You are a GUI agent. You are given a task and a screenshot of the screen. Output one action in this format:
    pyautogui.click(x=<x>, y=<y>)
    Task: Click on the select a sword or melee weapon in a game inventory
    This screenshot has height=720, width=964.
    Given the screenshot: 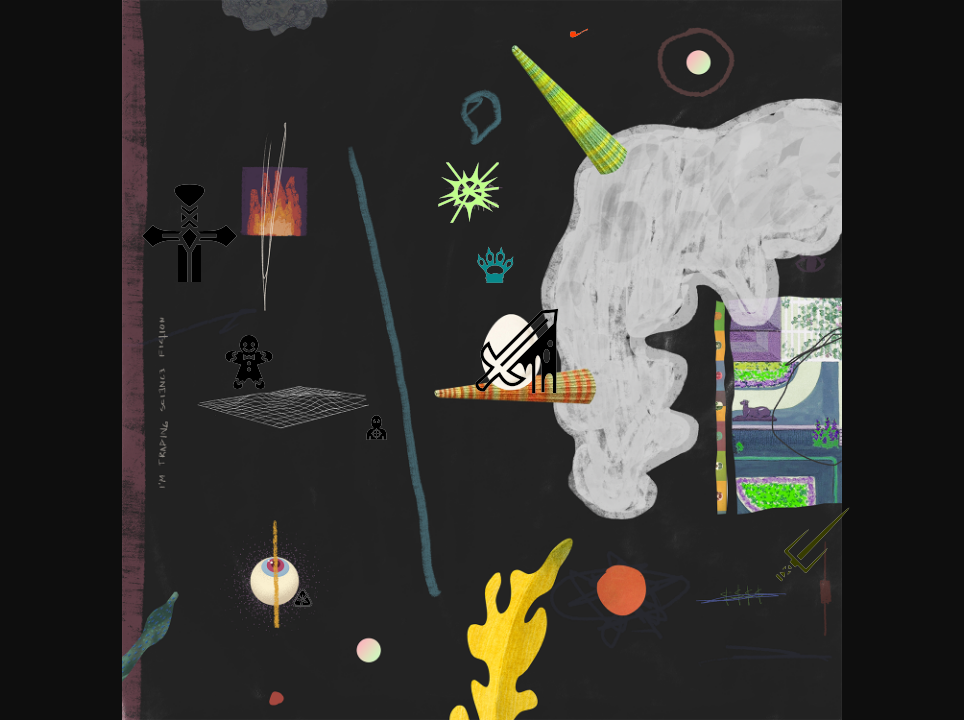 What is the action you would take?
    pyautogui.click(x=189, y=232)
    